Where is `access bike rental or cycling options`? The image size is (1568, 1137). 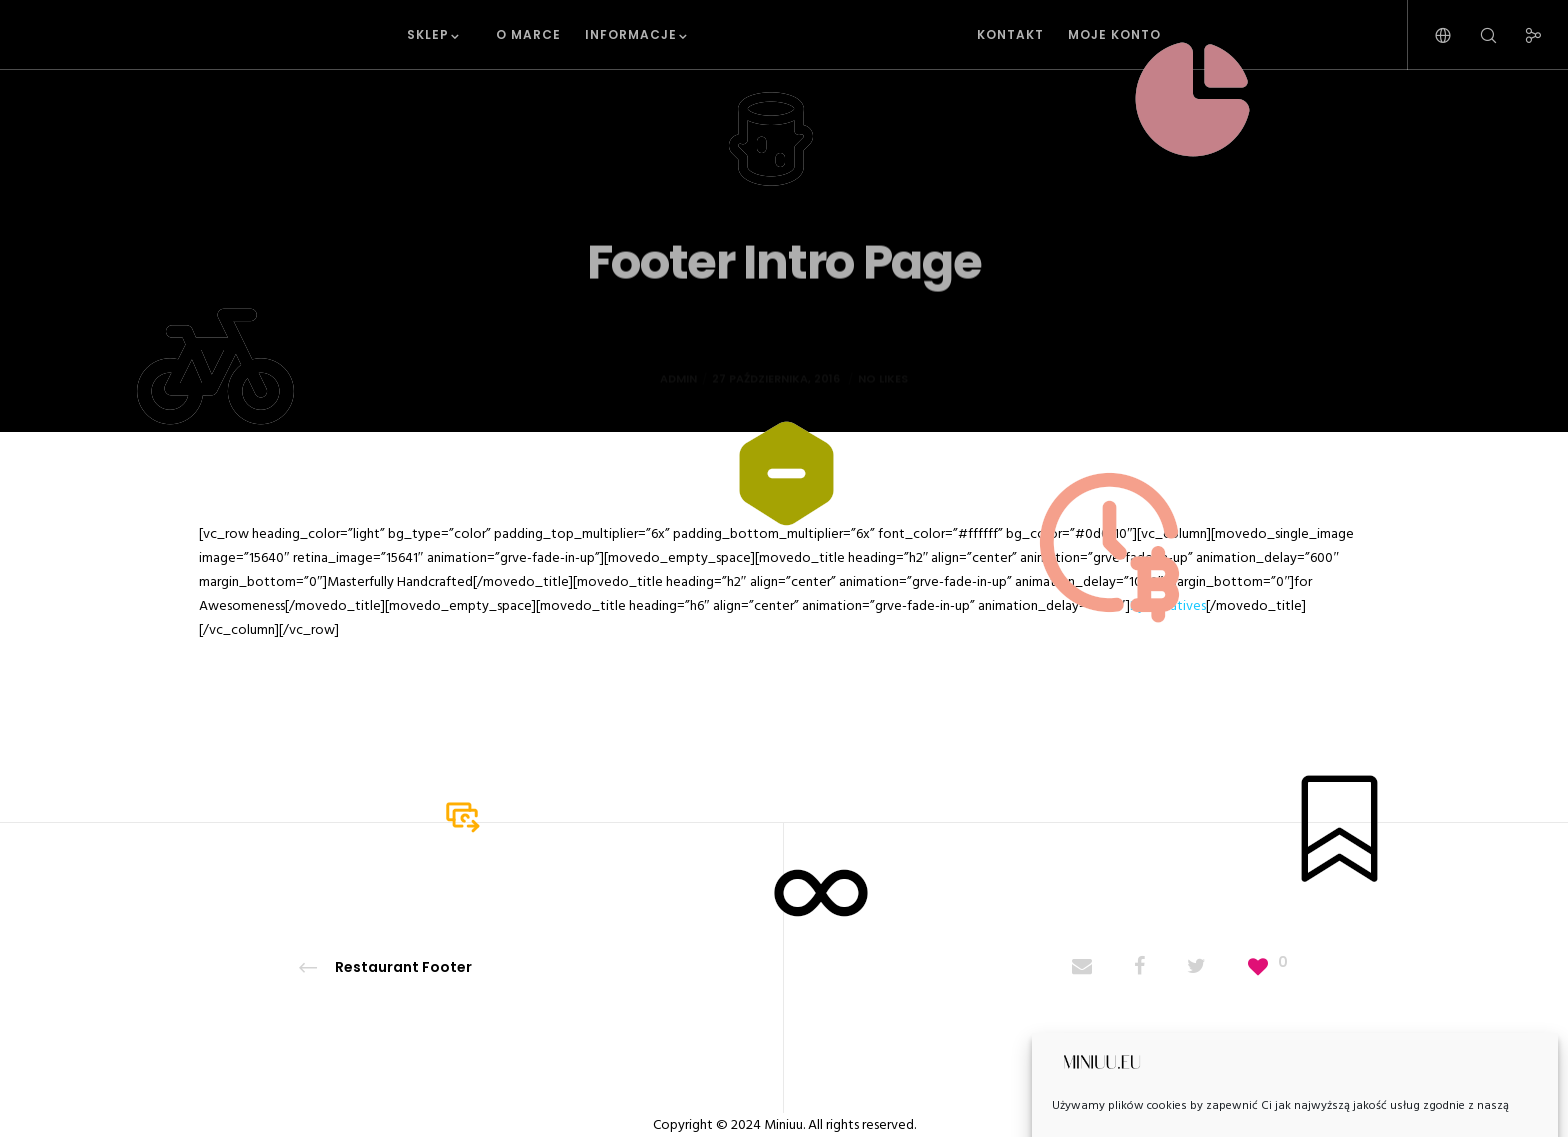 access bike rental or cycling options is located at coordinates (215, 366).